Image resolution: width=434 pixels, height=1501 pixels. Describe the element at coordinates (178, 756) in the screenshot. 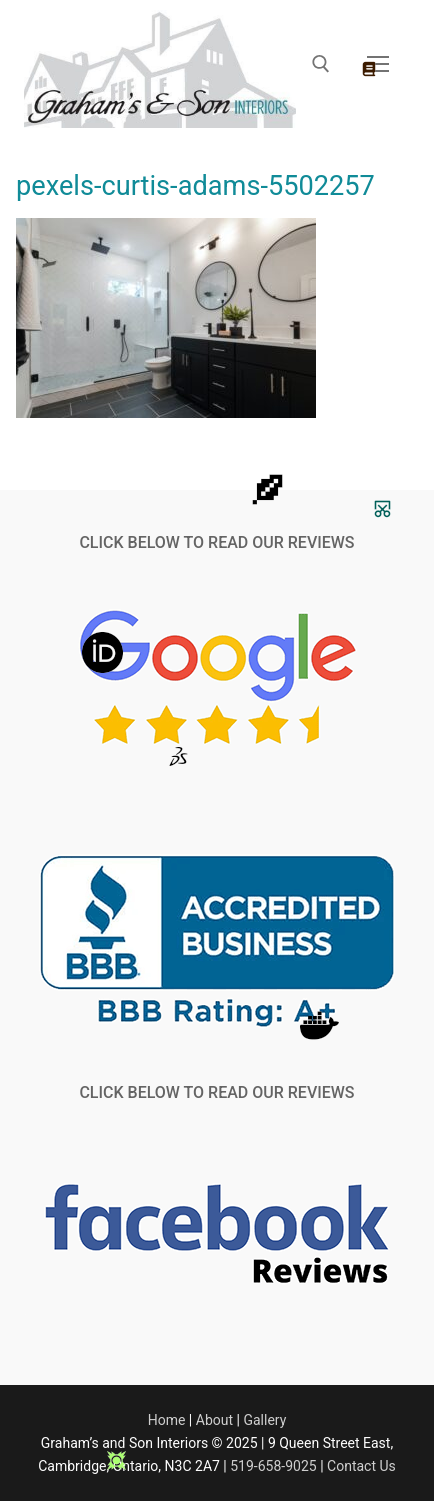

I see `dassault systèmes company logo` at that location.